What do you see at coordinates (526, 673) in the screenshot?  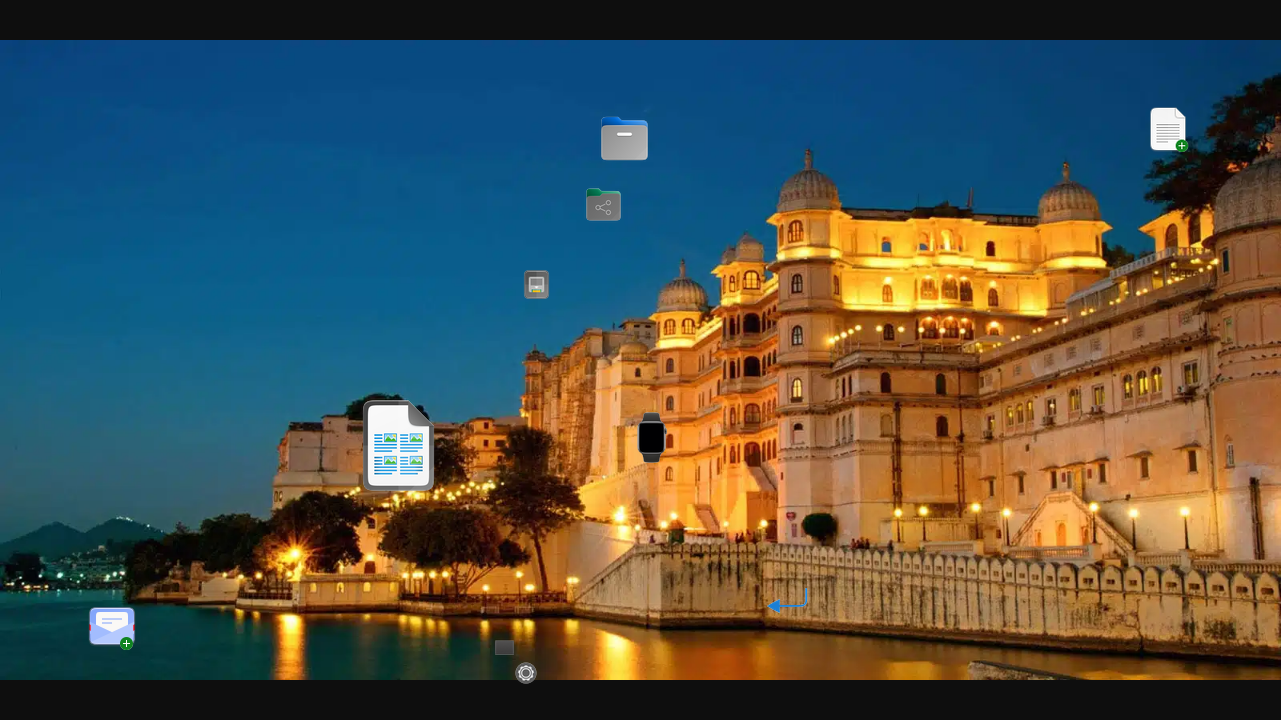 I see `indicates a system file or setting` at bounding box center [526, 673].